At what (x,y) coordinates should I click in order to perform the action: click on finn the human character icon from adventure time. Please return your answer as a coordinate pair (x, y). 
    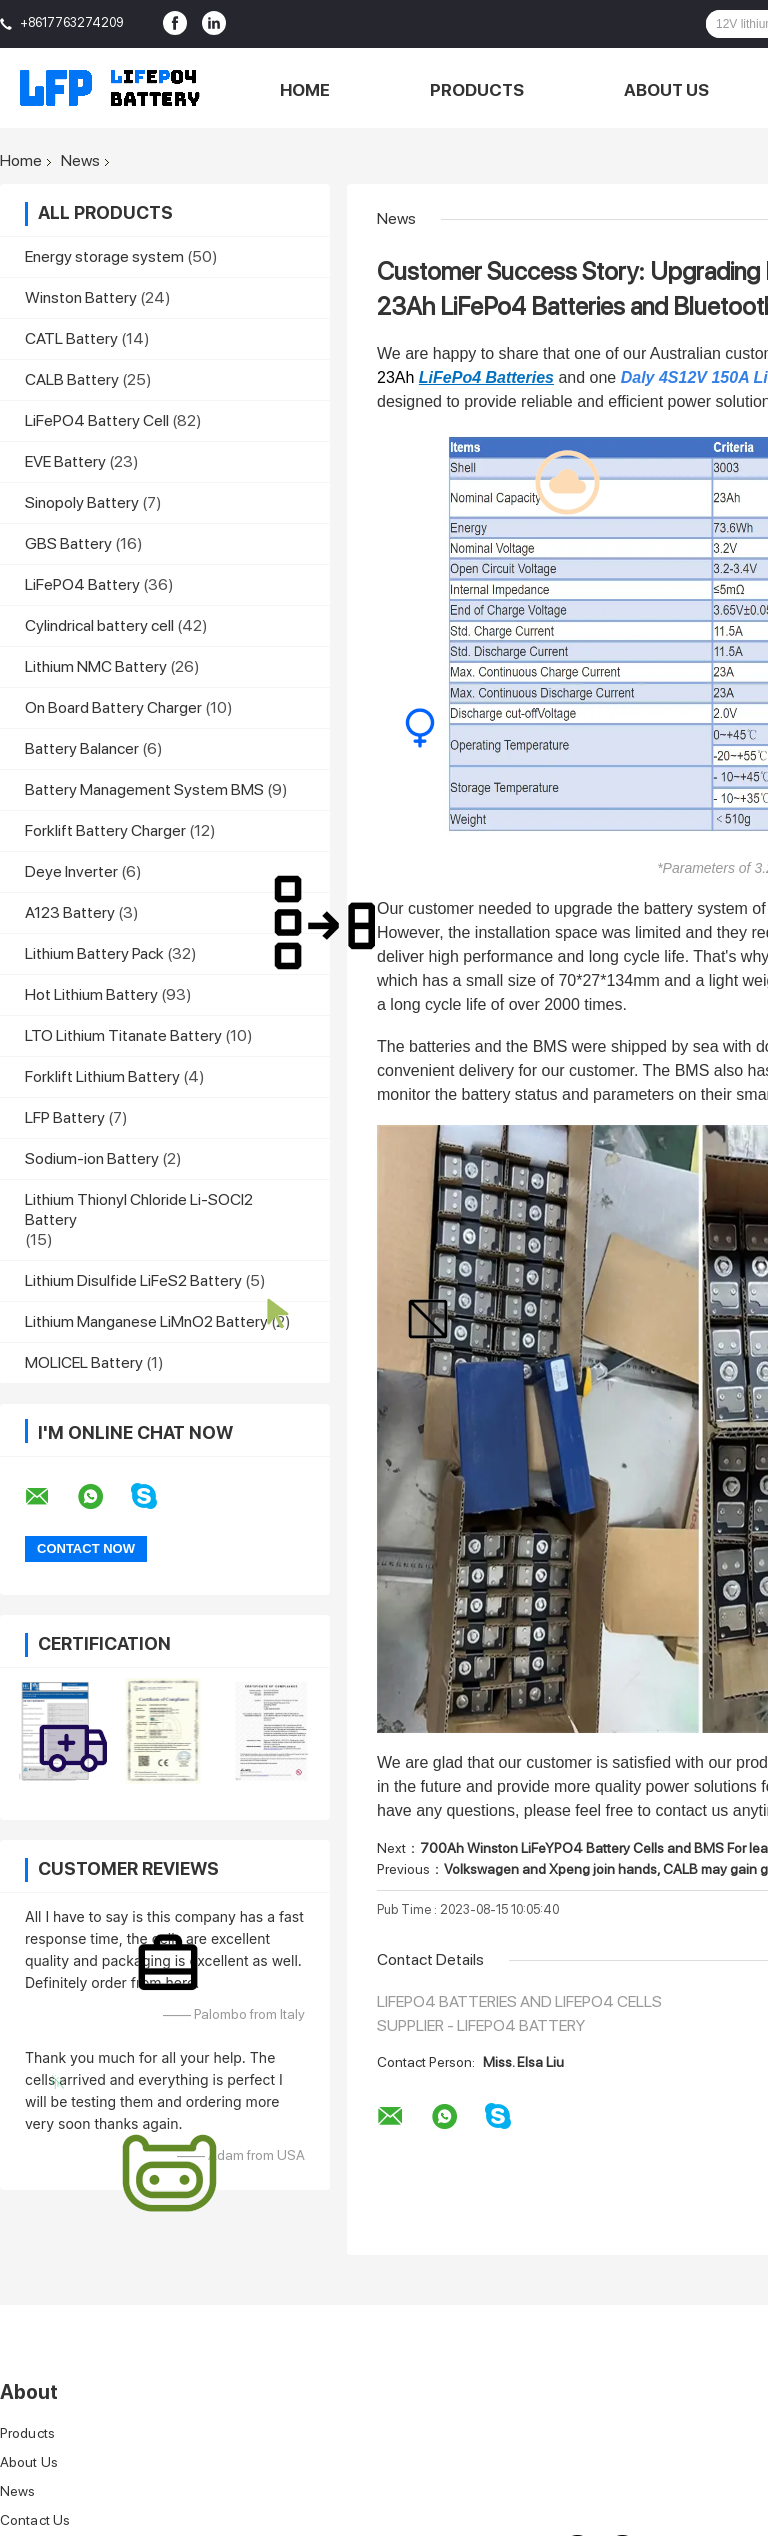
    Looking at the image, I should click on (169, 2171).